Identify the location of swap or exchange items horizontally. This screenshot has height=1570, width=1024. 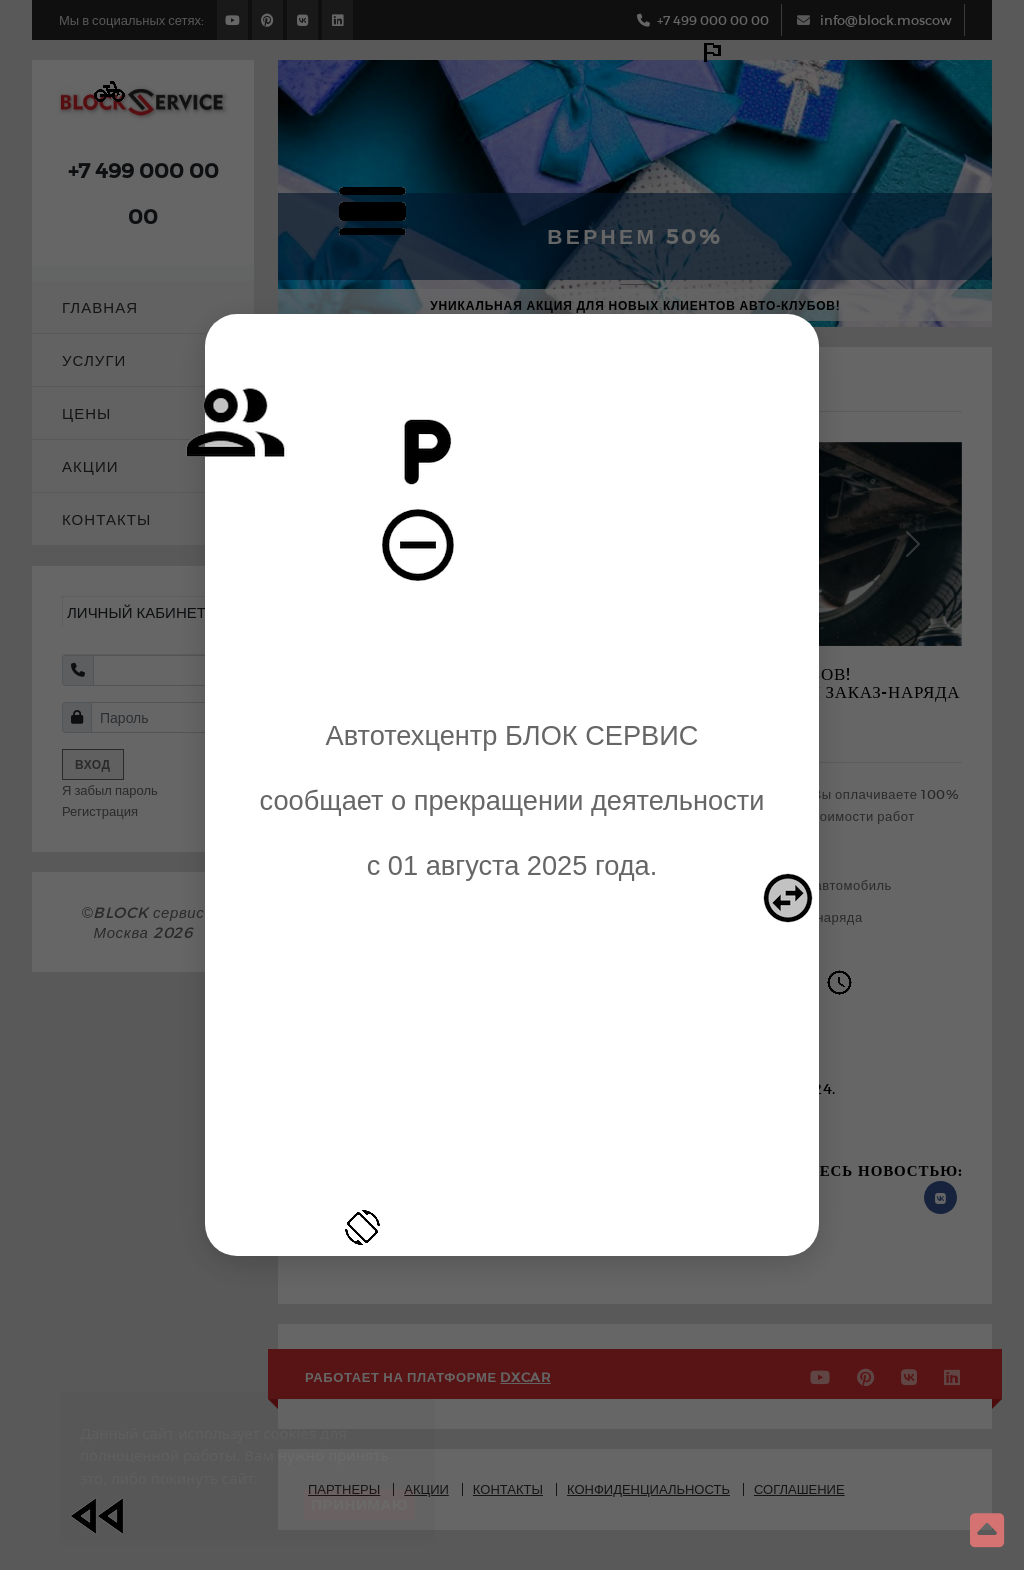
(788, 898).